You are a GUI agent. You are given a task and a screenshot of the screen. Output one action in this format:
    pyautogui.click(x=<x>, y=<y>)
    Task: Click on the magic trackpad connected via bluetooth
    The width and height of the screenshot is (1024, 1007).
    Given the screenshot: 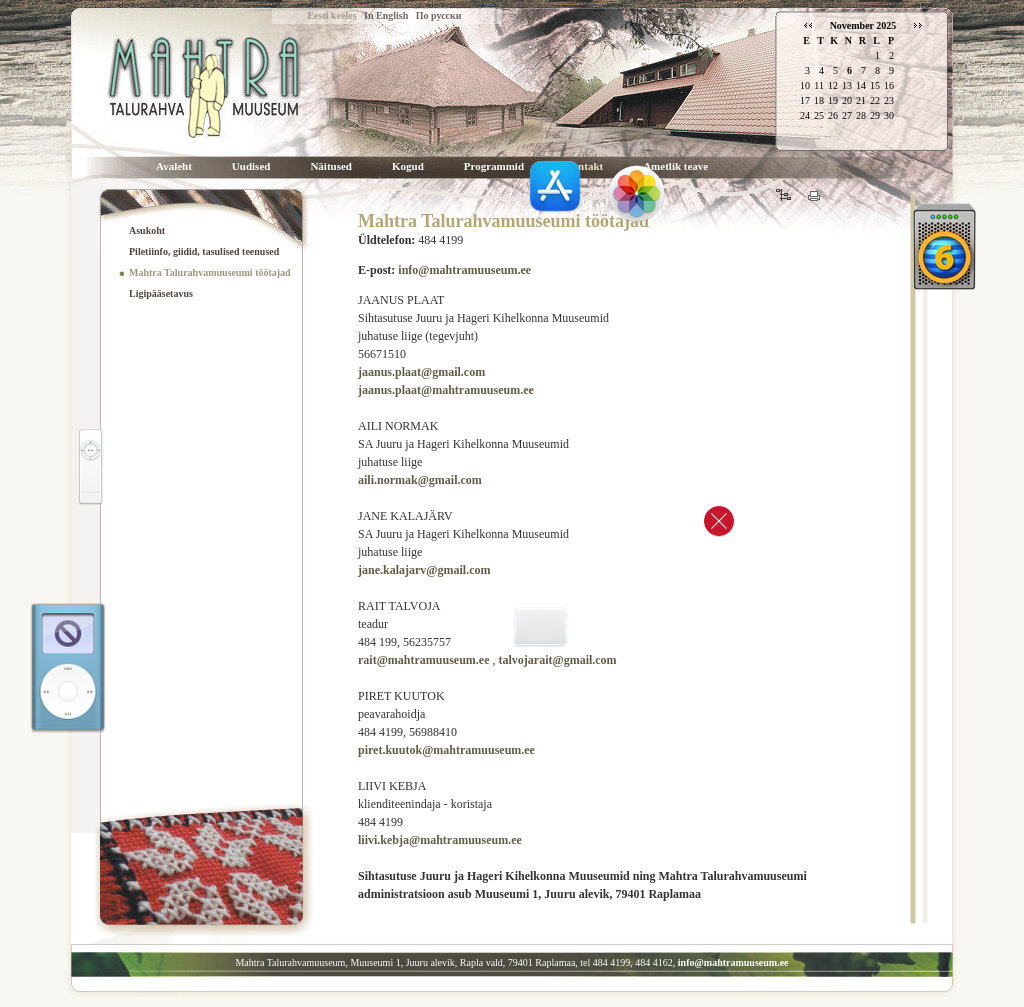 What is the action you would take?
    pyautogui.click(x=540, y=626)
    